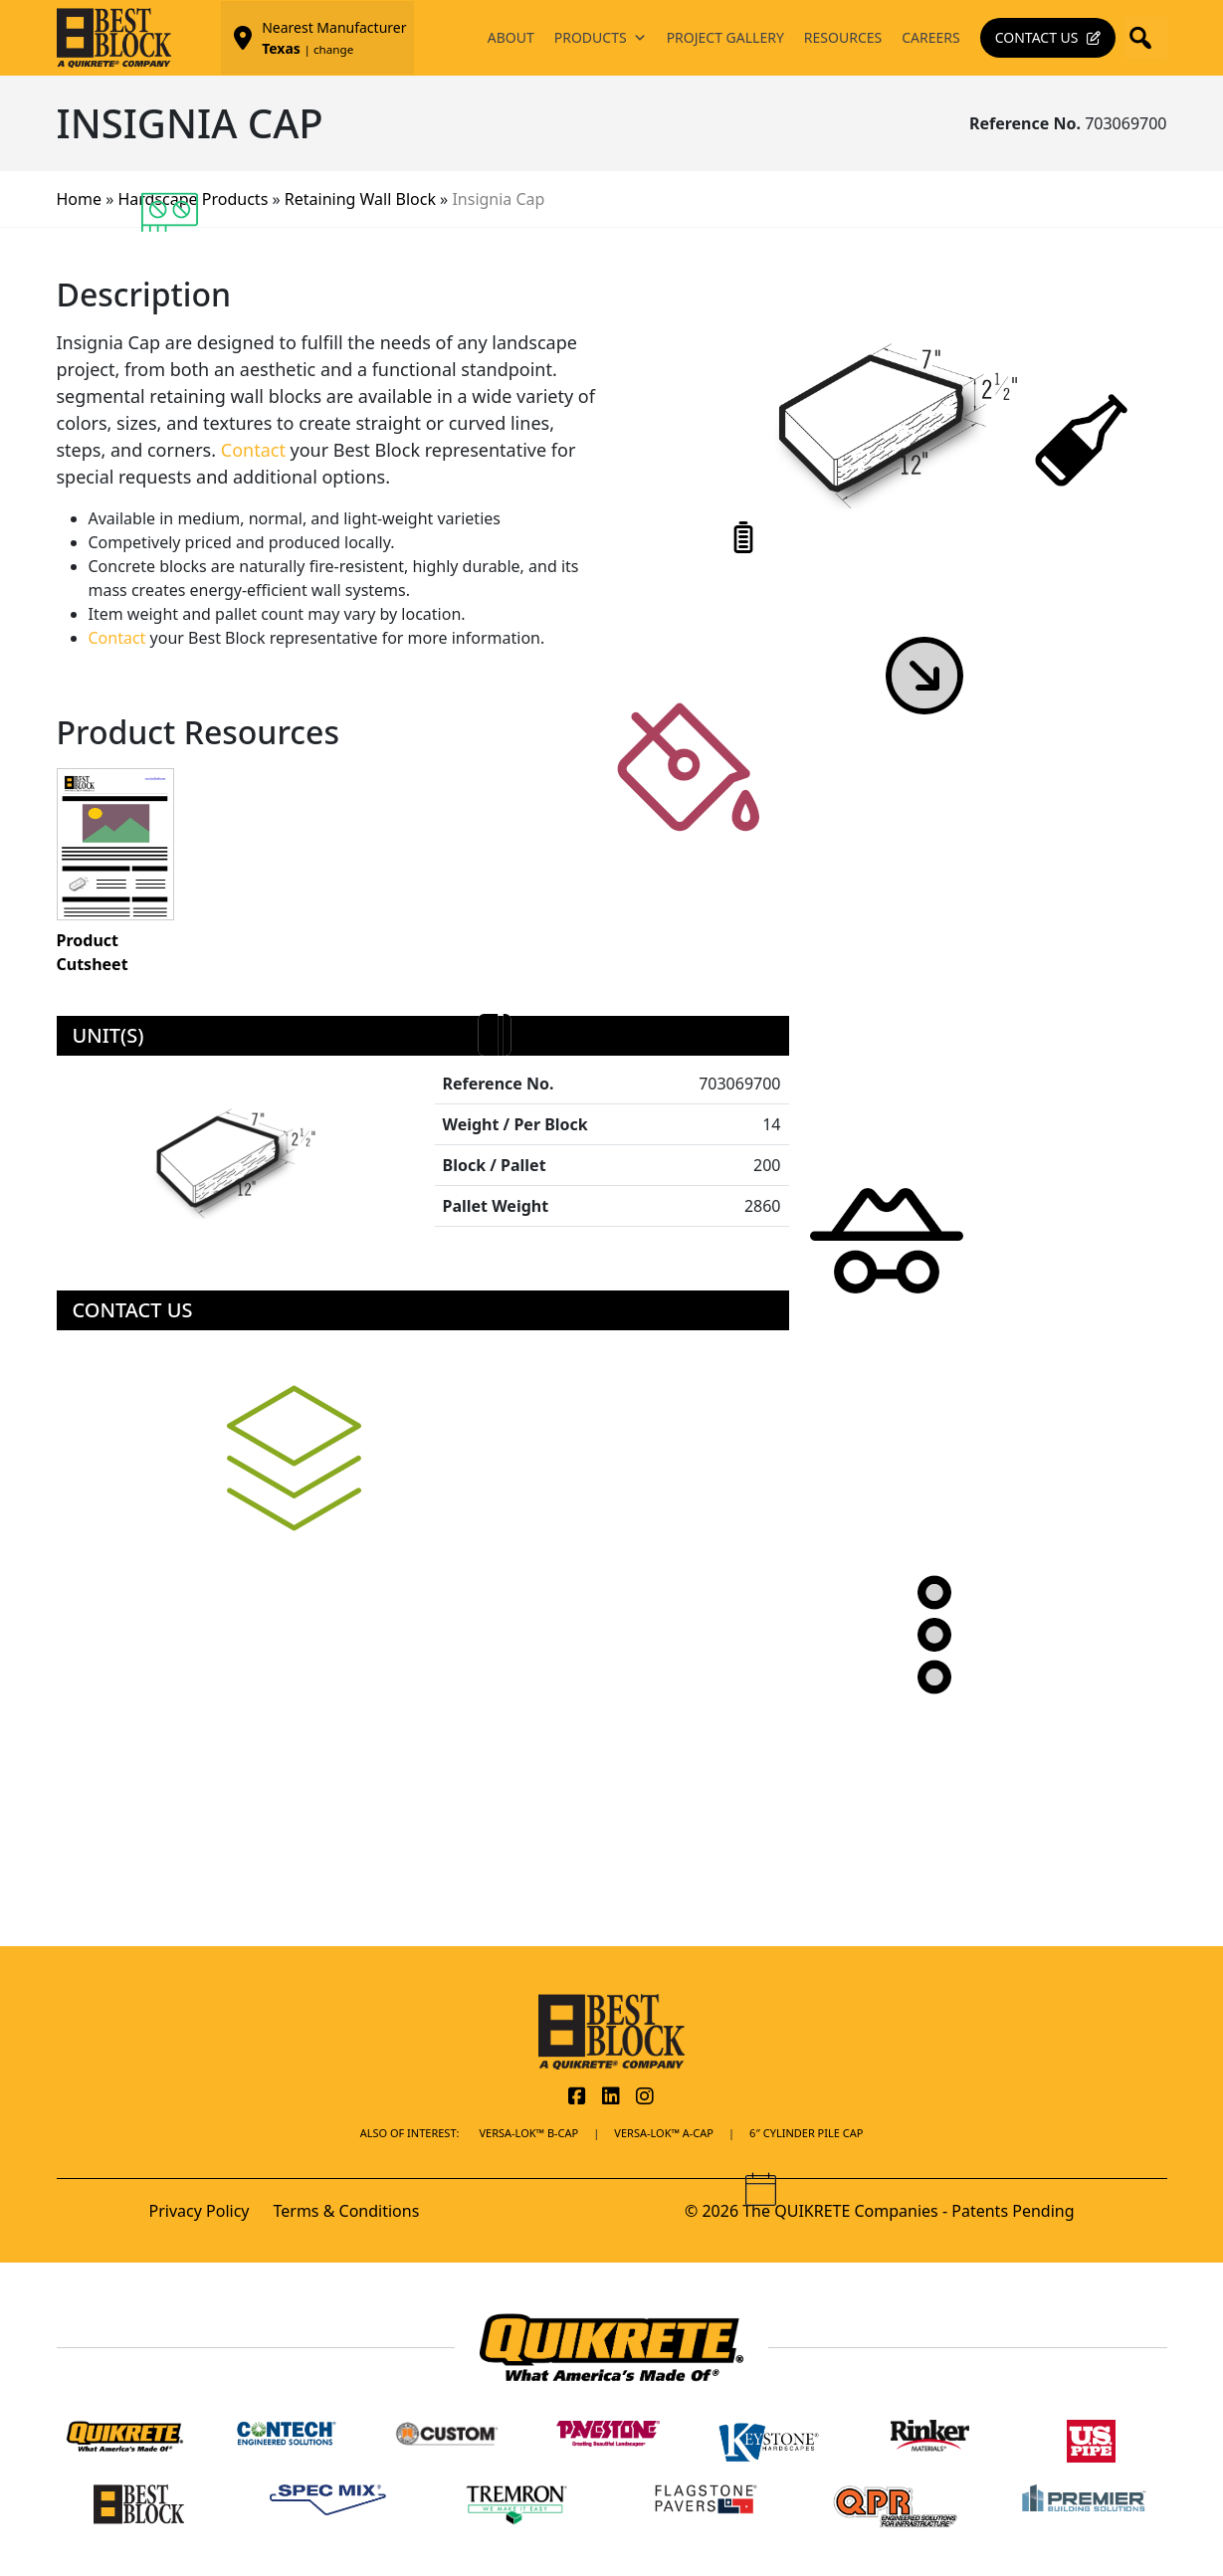  I want to click on view layers or stacked content, so click(294, 1458).